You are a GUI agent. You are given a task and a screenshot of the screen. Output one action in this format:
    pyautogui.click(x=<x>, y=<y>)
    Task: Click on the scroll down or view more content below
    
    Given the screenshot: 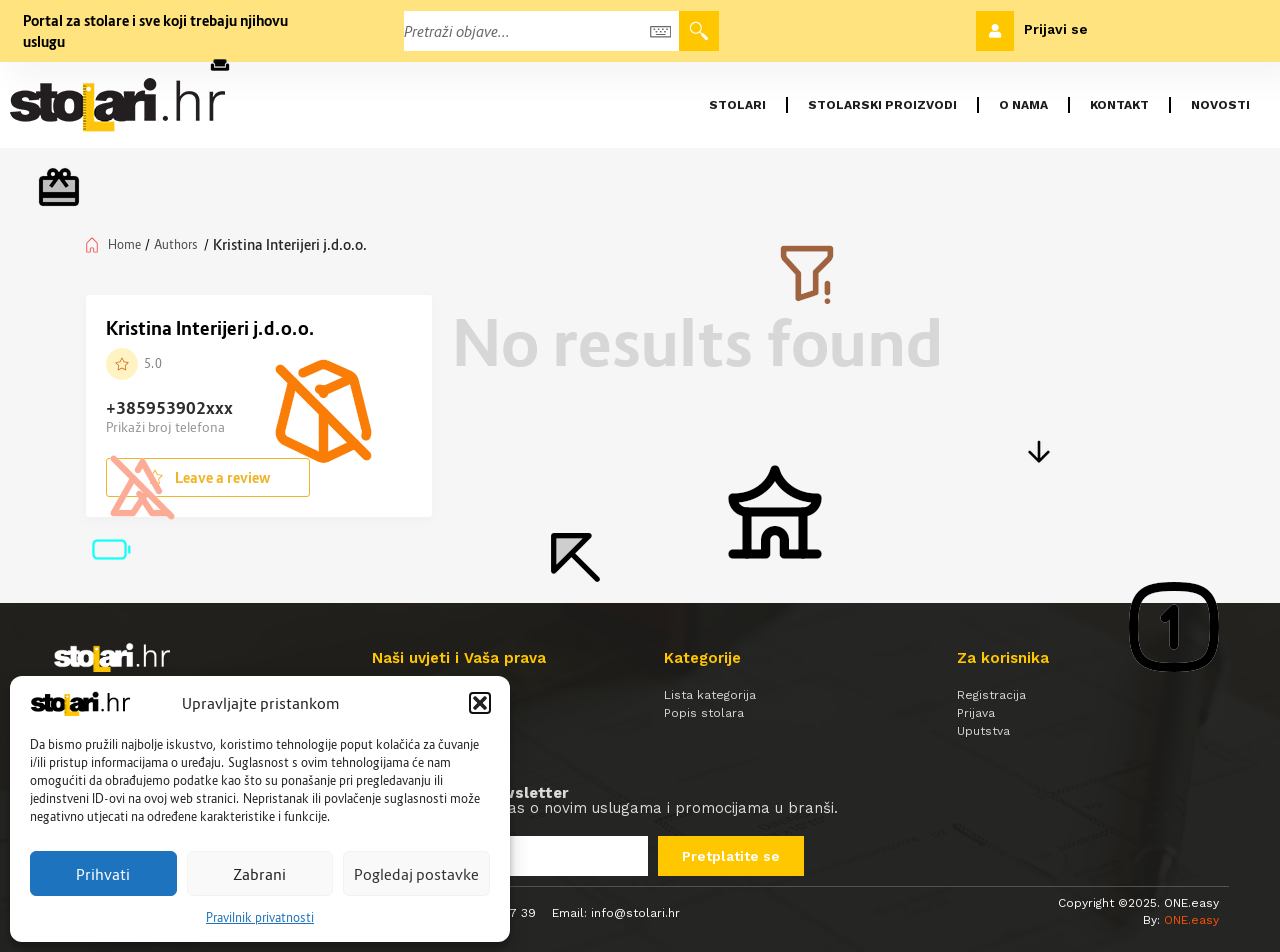 What is the action you would take?
    pyautogui.click(x=1039, y=452)
    